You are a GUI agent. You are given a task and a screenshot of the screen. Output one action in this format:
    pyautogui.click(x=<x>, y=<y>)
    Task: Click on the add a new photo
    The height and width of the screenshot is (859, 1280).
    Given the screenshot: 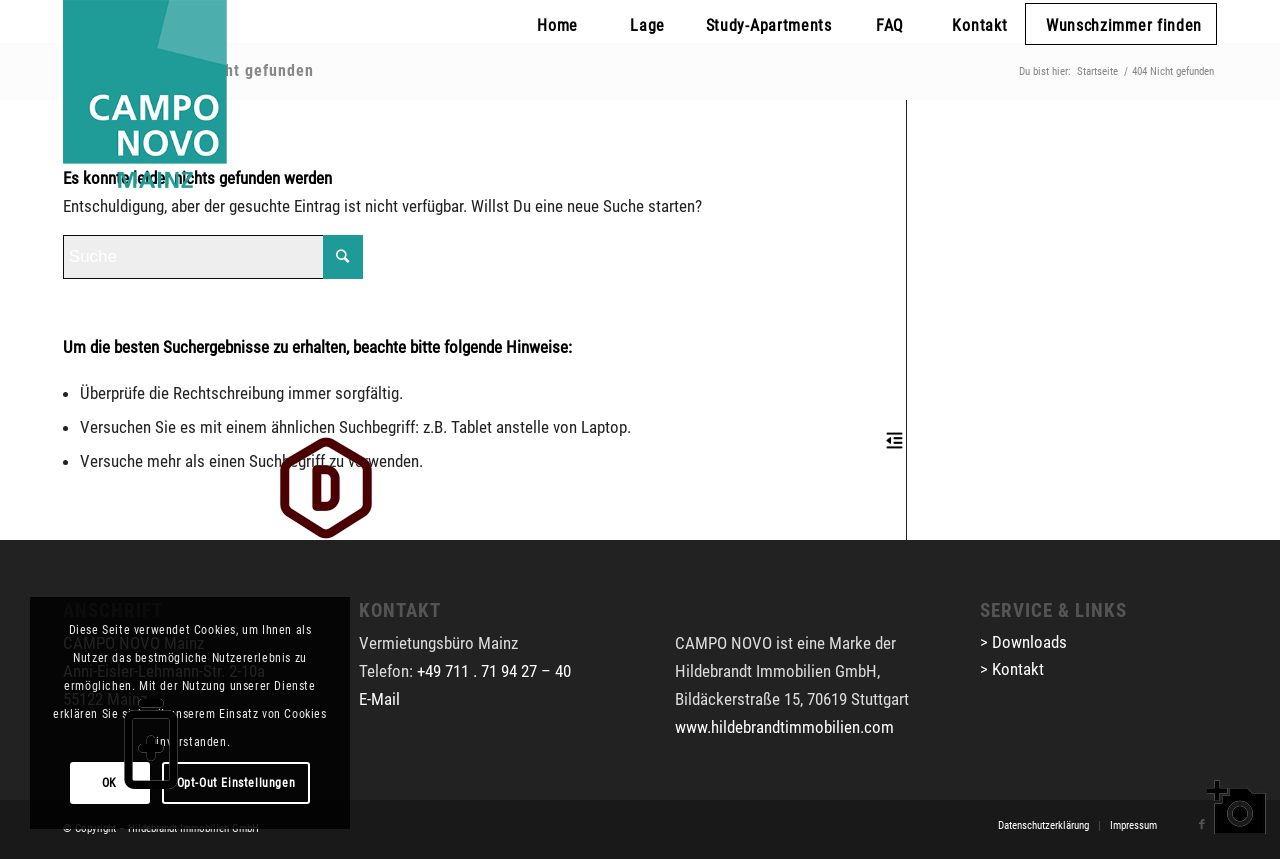 What is the action you would take?
    pyautogui.click(x=1237, y=808)
    